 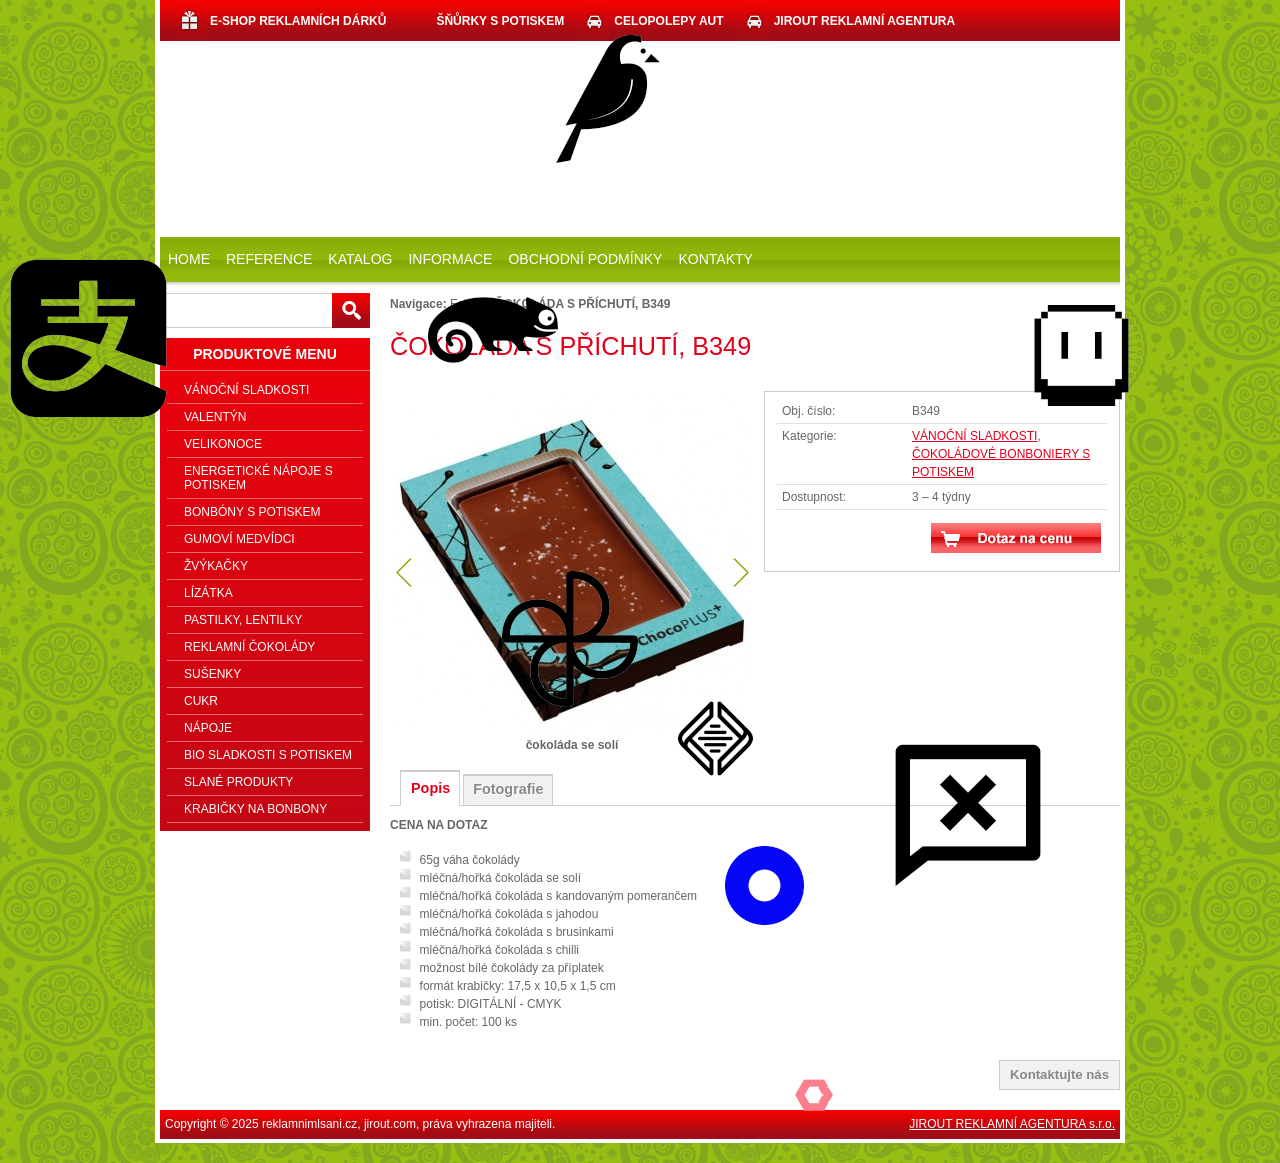 I want to click on open google photos app, so click(x=570, y=639).